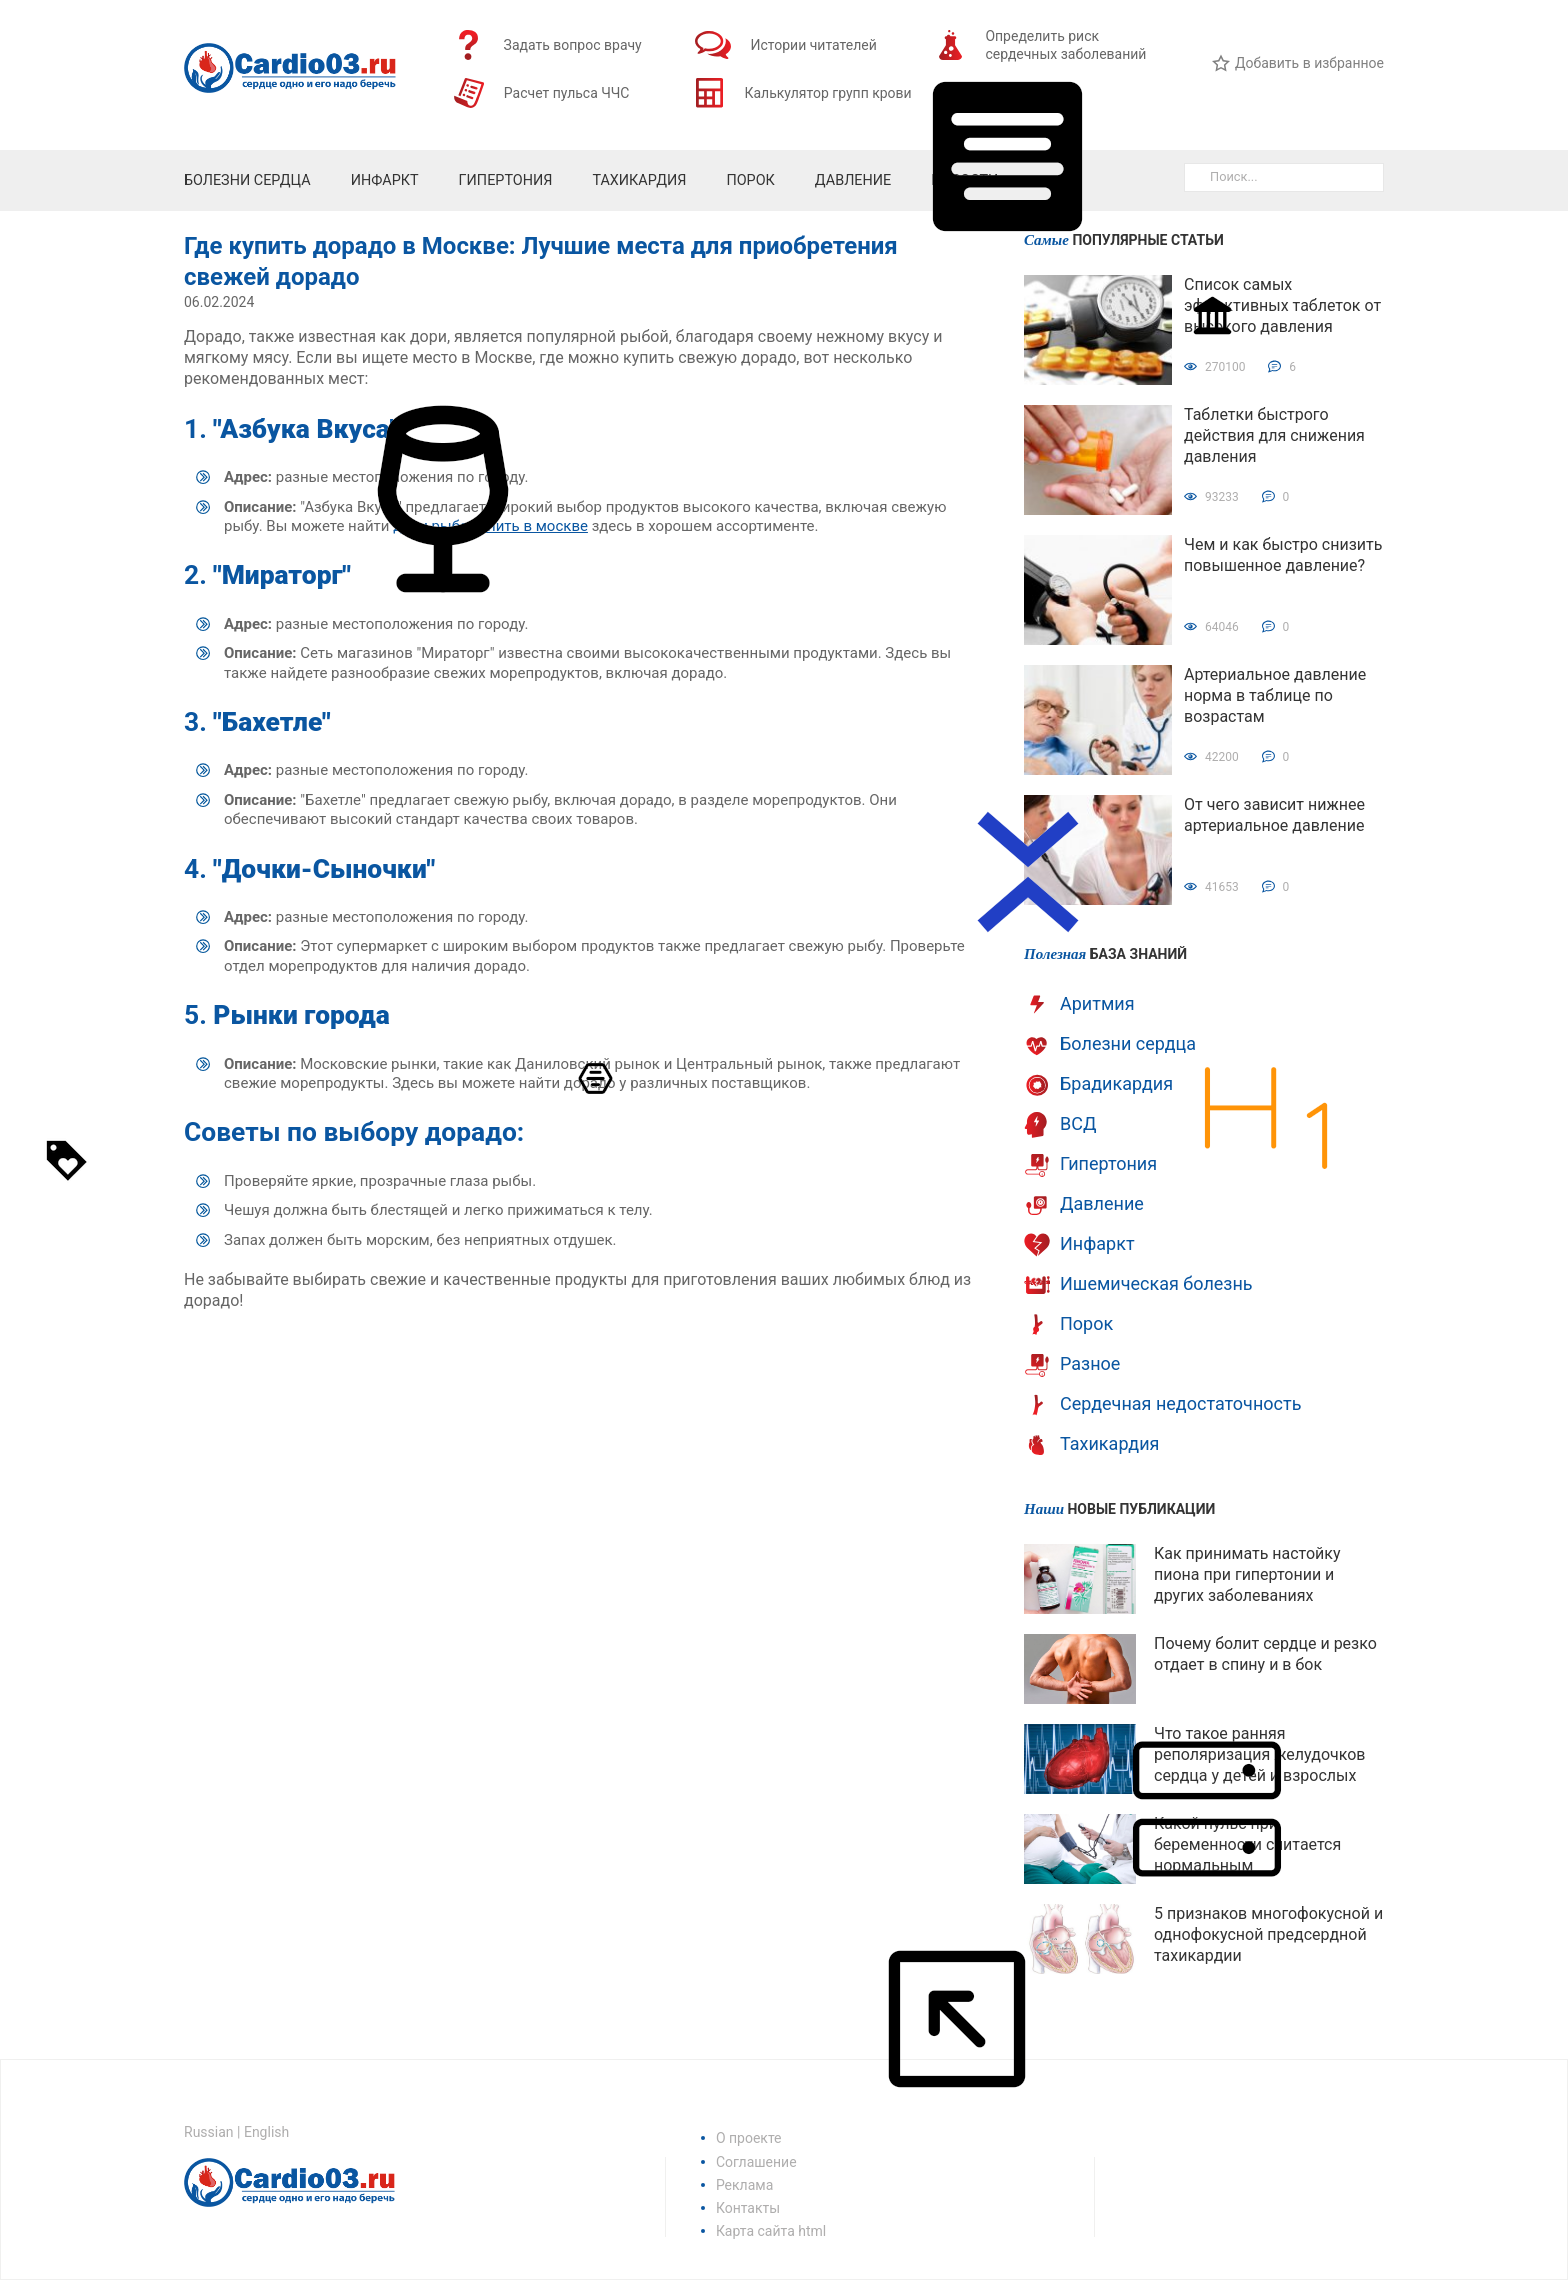  I want to click on open the Bumble dating app, so click(595, 1078).